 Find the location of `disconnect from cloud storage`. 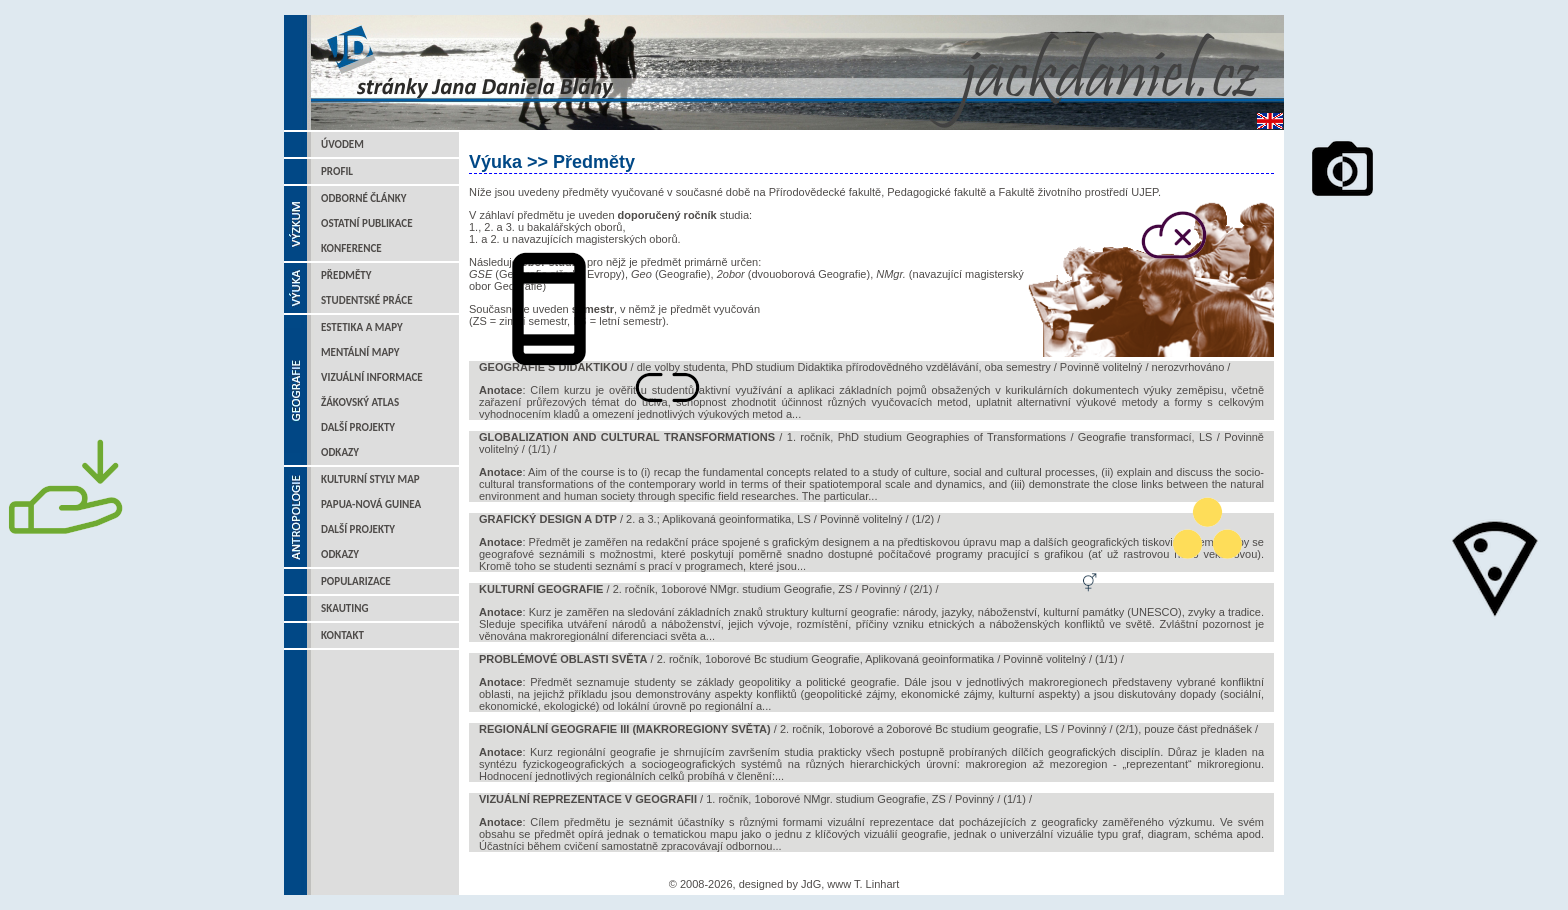

disconnect from cloud storage is located at coordinates (1174, 235).